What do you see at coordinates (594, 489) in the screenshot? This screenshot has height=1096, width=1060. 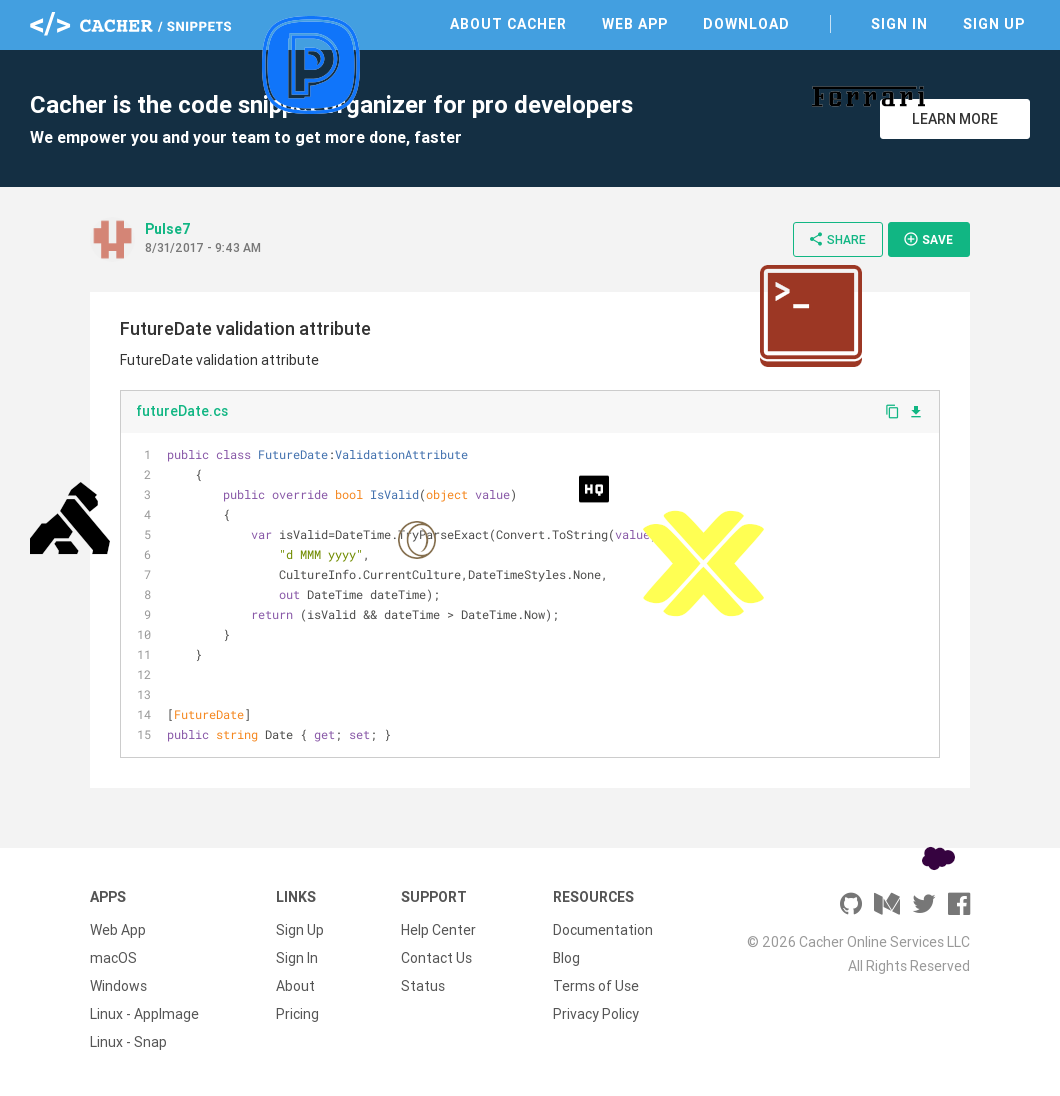 I see `indicates high quality media or streaming option` at bounding box center [594, 489].